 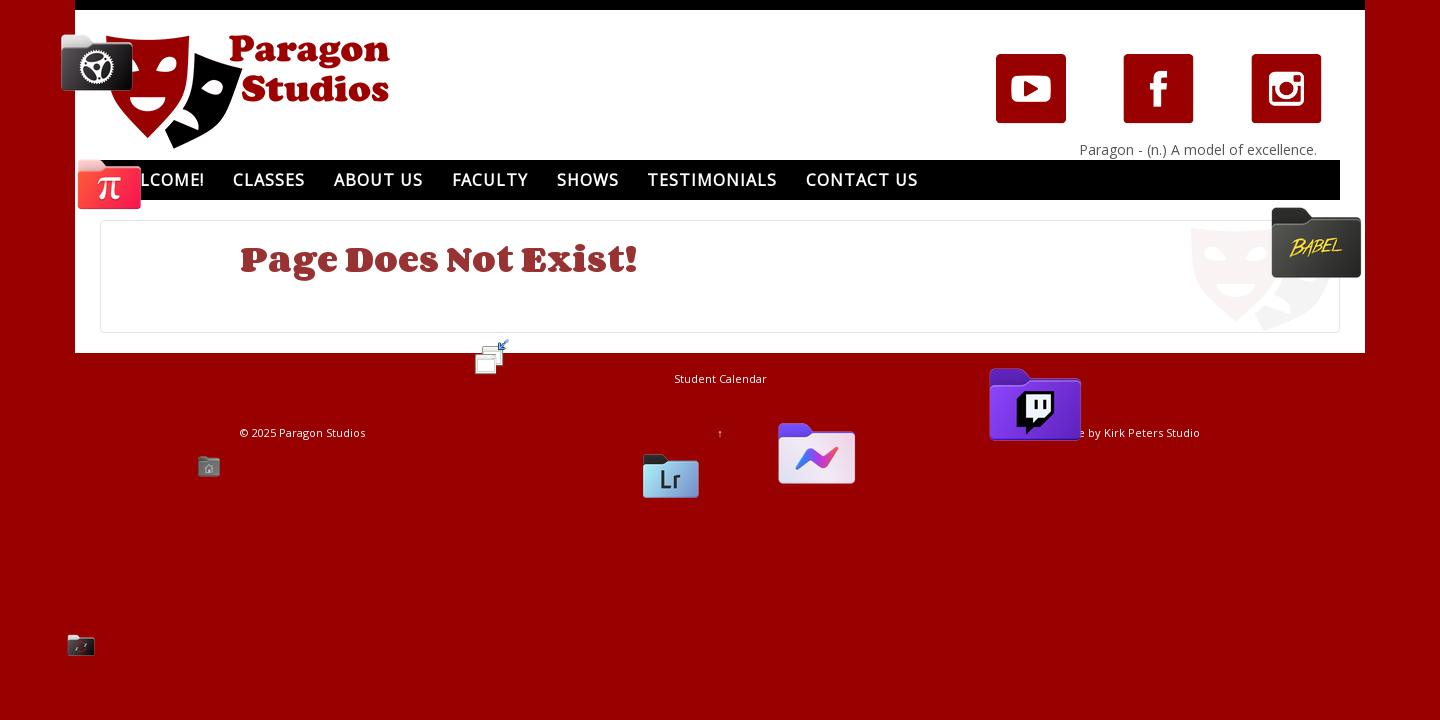 I want to click on restore window to previous size, so click(x=491, y=356).